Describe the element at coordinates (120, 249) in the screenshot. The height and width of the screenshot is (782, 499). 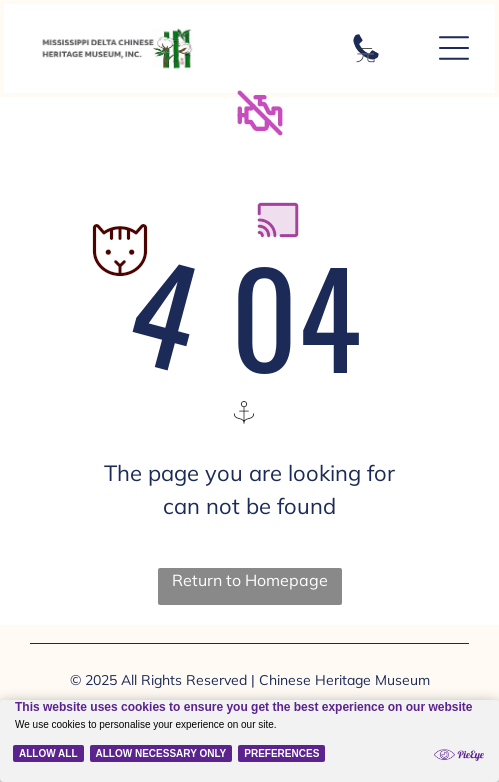
I see `view pet or animal-related content` at that location.